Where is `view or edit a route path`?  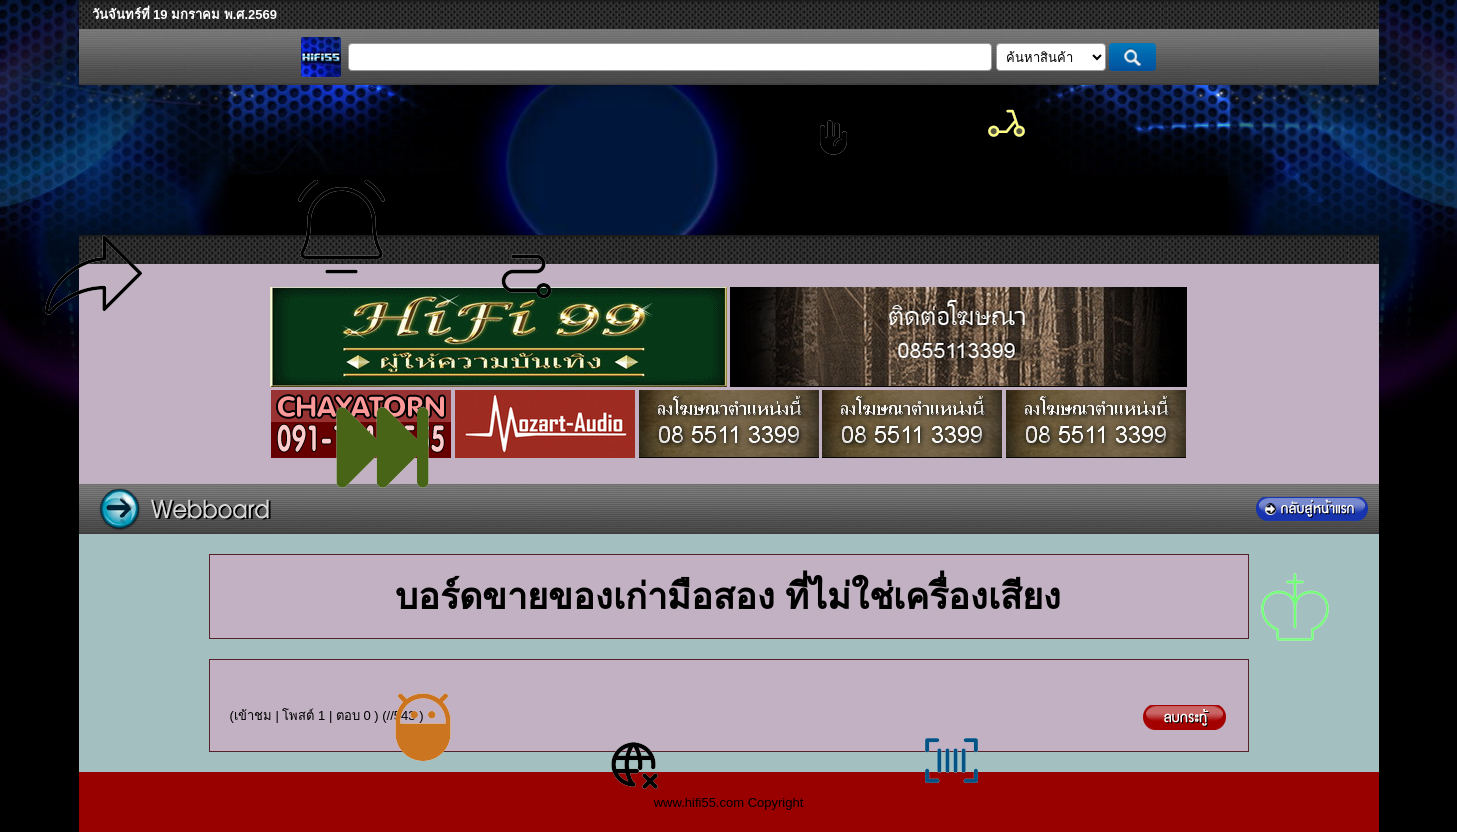
view or edit a route path is located at coordinates (526, 273).